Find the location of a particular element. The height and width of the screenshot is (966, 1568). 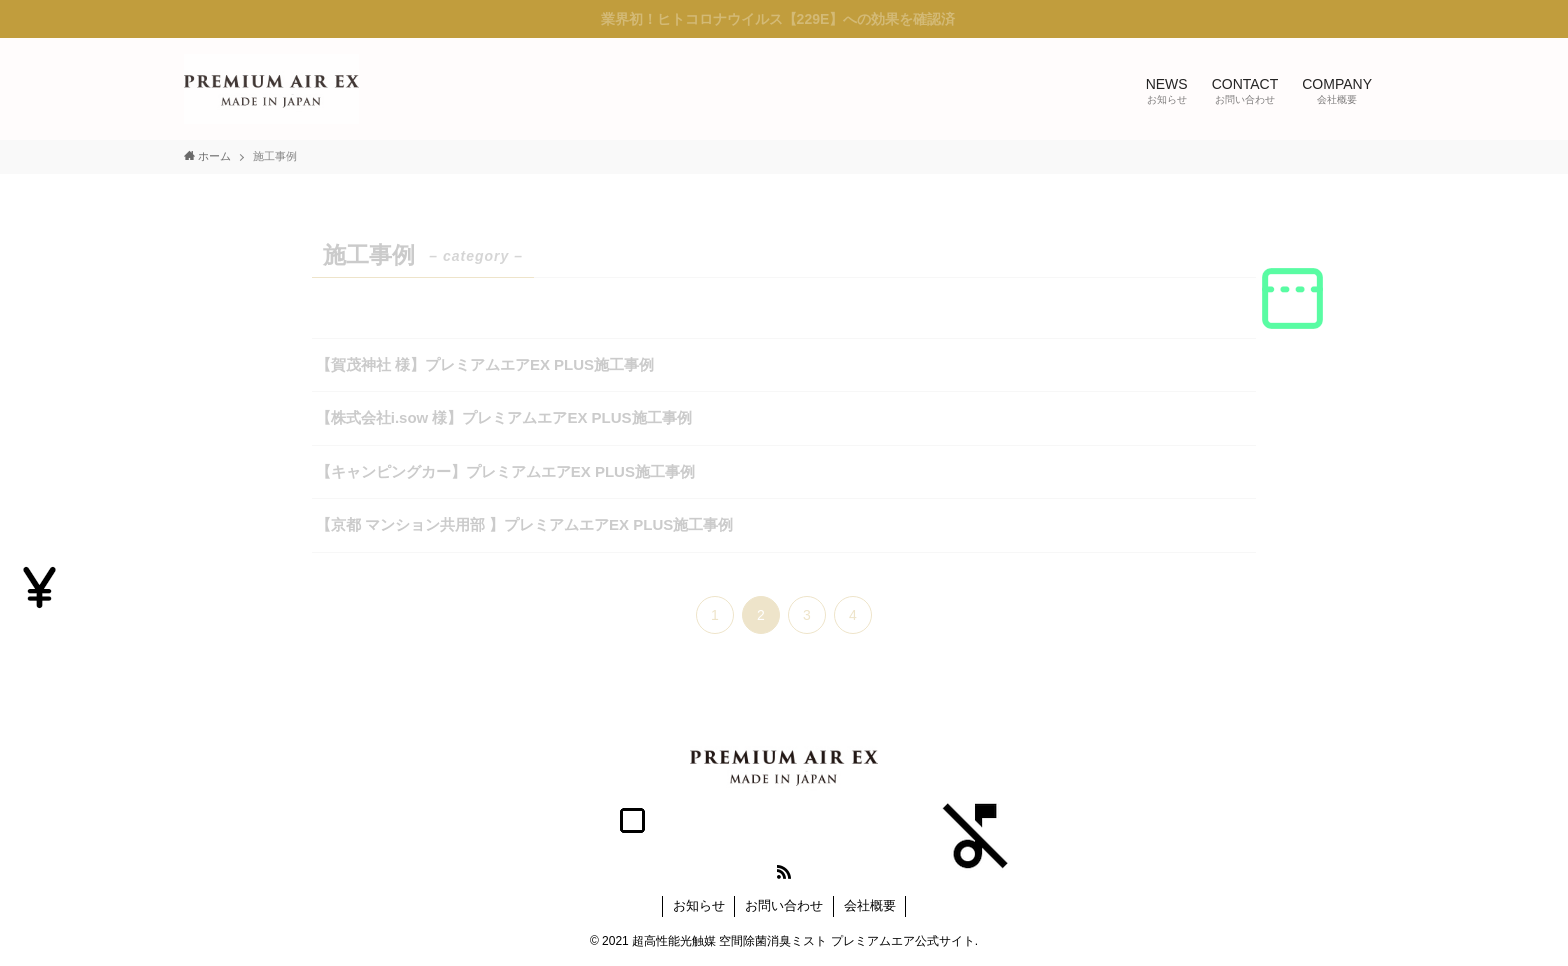

crop image to square aspect ratio is located at coordinates (632, 820).